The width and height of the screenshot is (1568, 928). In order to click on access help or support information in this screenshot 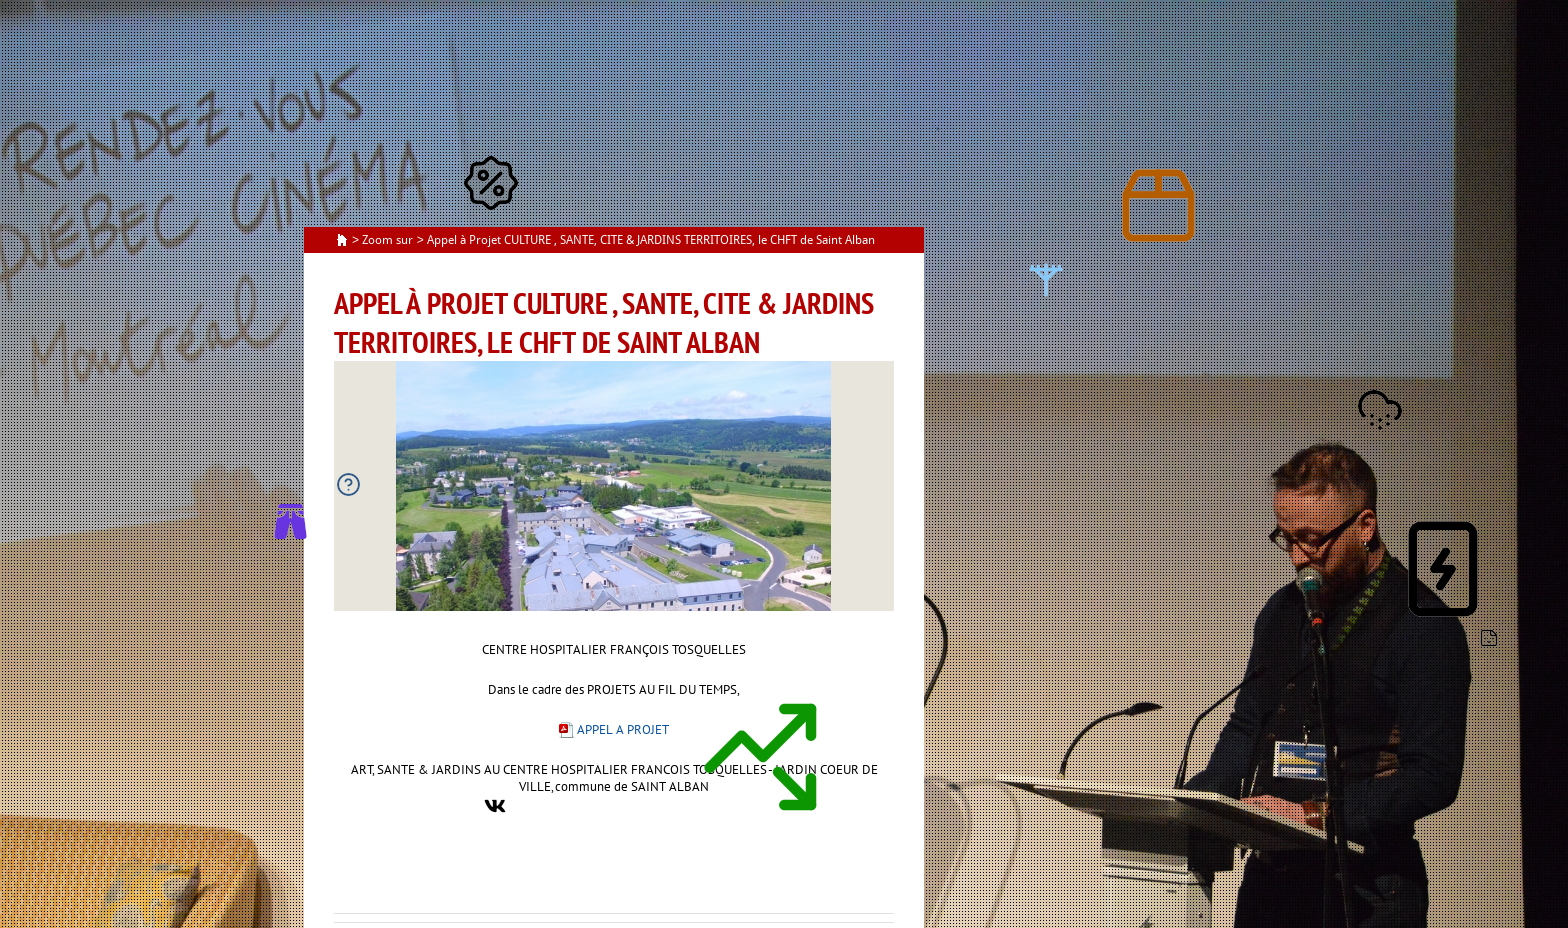, I will do `click(348, 484)`.